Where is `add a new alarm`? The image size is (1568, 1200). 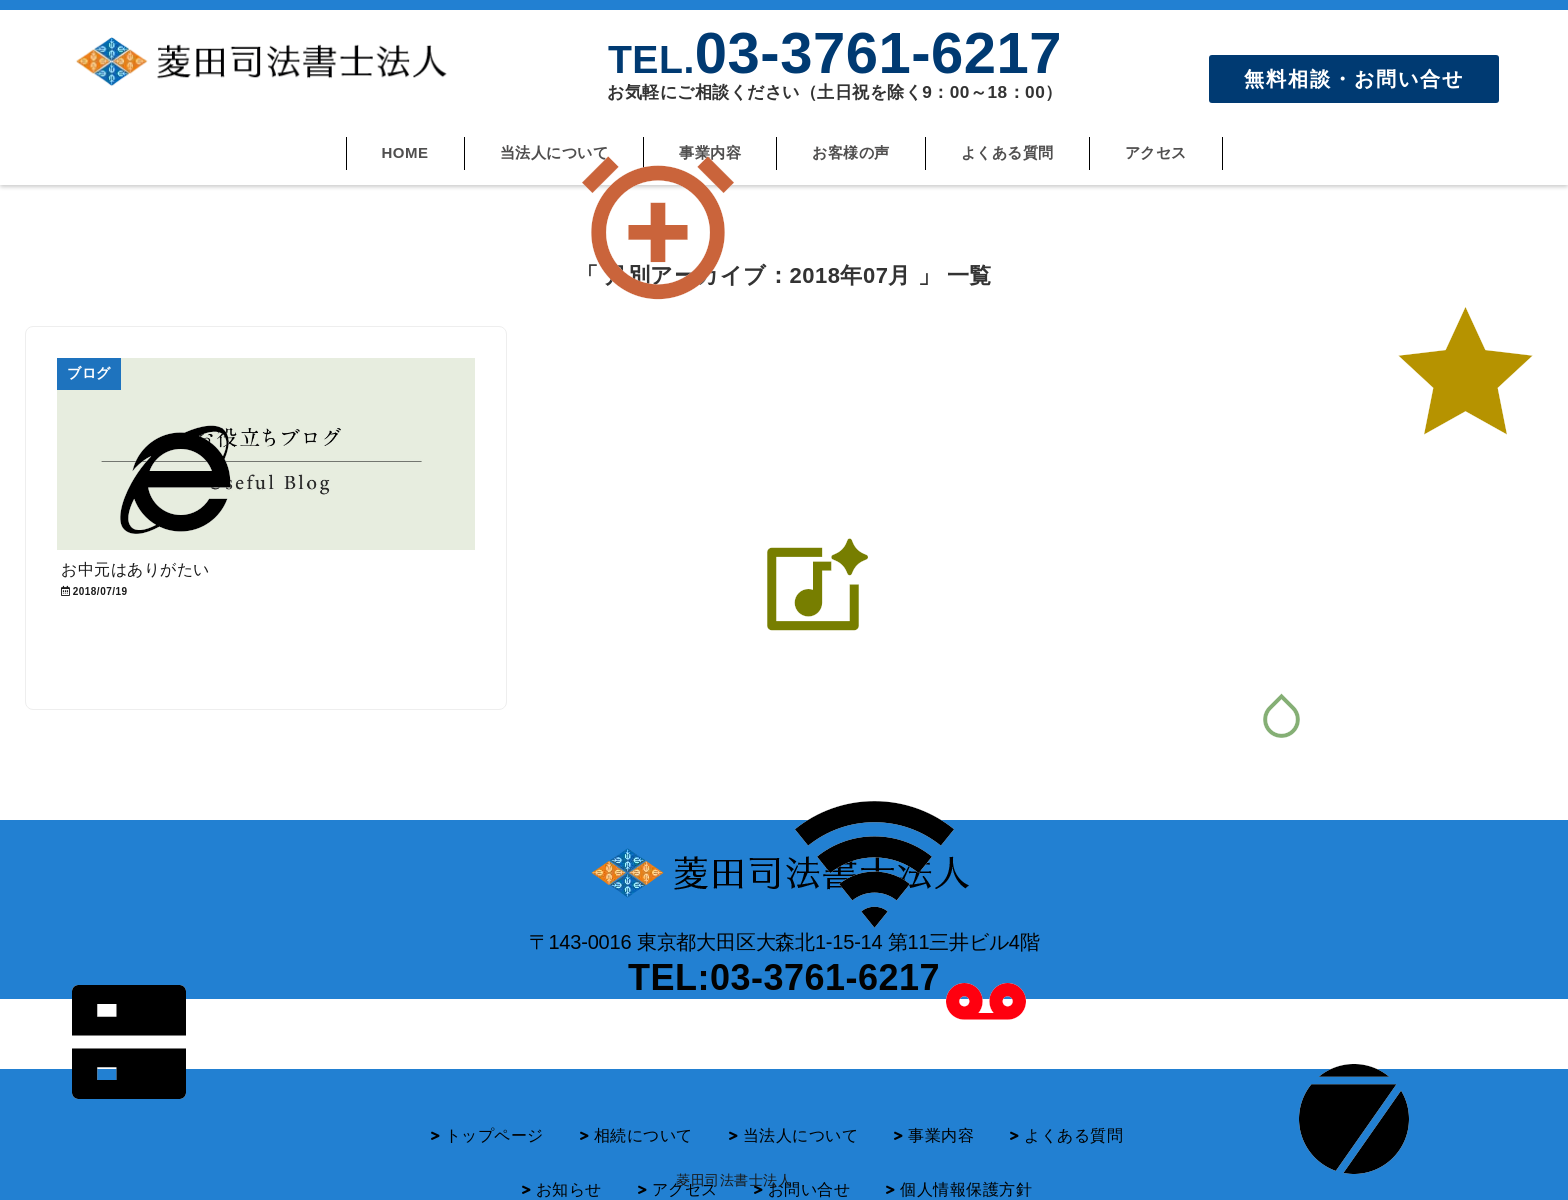
add a new alarm is located at coordinates (658, 225).